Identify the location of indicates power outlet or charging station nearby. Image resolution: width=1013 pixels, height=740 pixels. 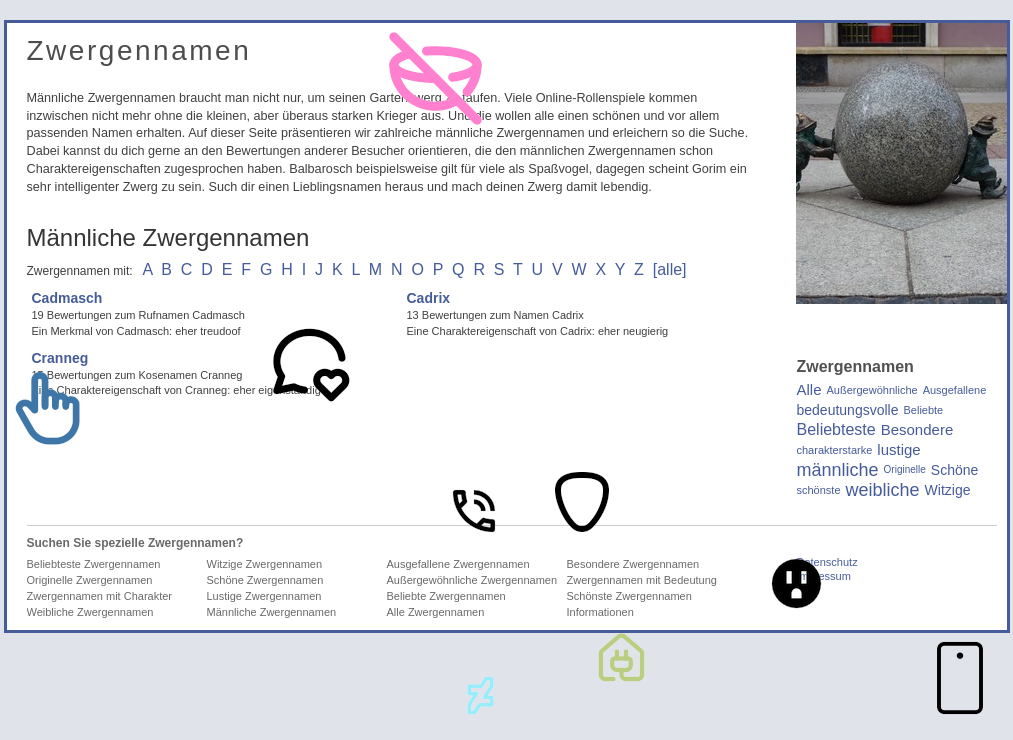
(796, 583).